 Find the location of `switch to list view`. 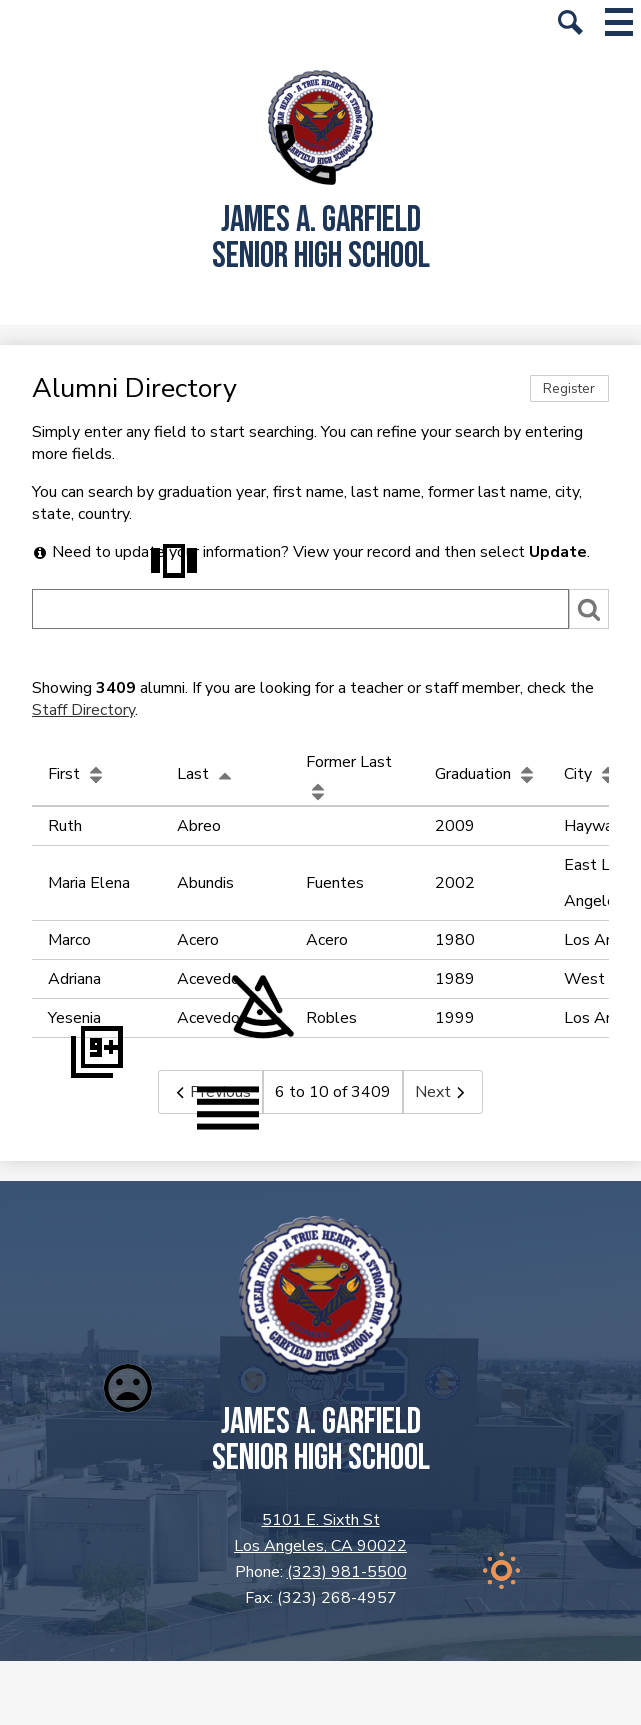

switch to list view is located at coordinates (228, 1108).